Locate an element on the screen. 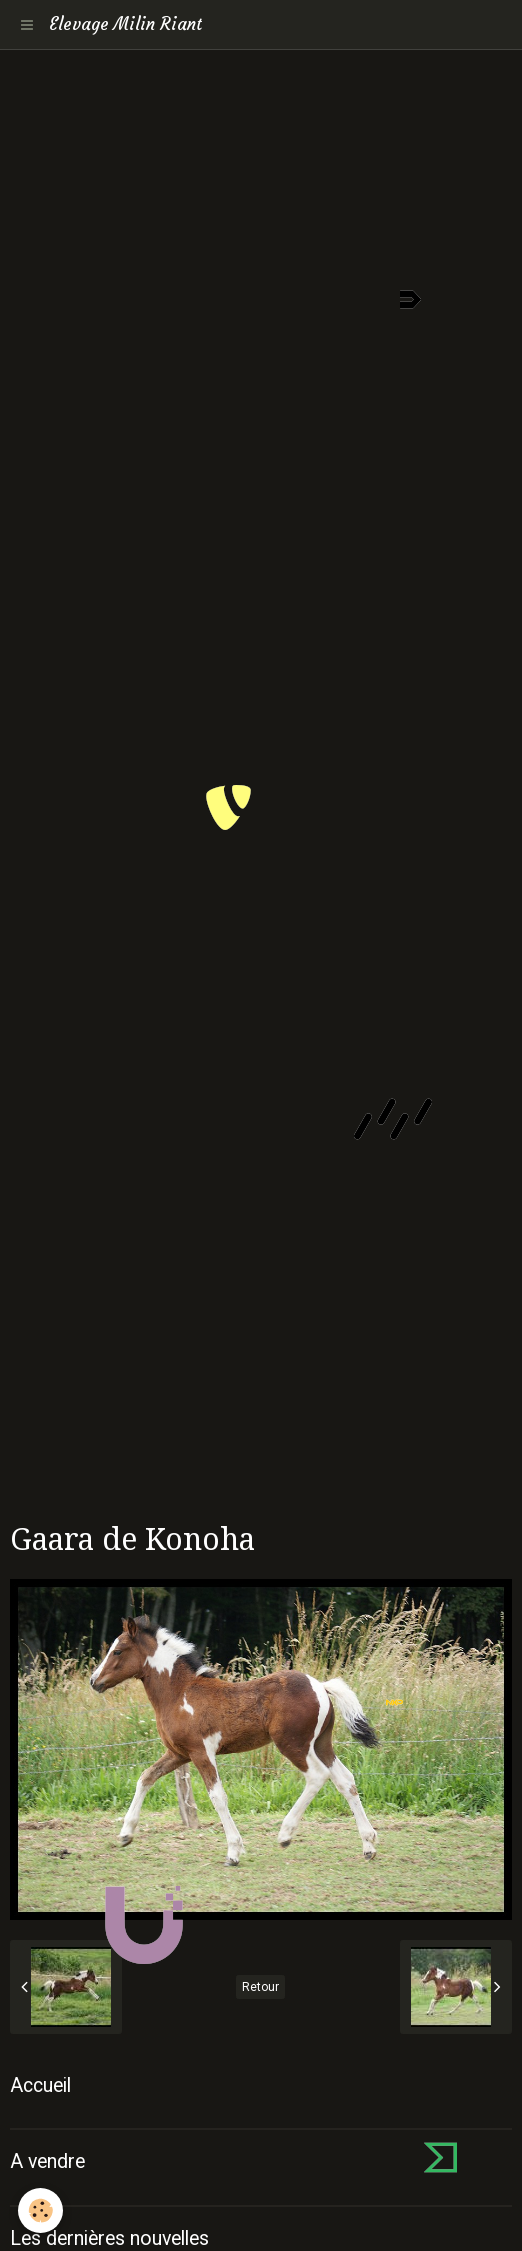 The height and width of the screenshot is (2251, 522). open the V2EX community forum is located at coordinates (410, 299).